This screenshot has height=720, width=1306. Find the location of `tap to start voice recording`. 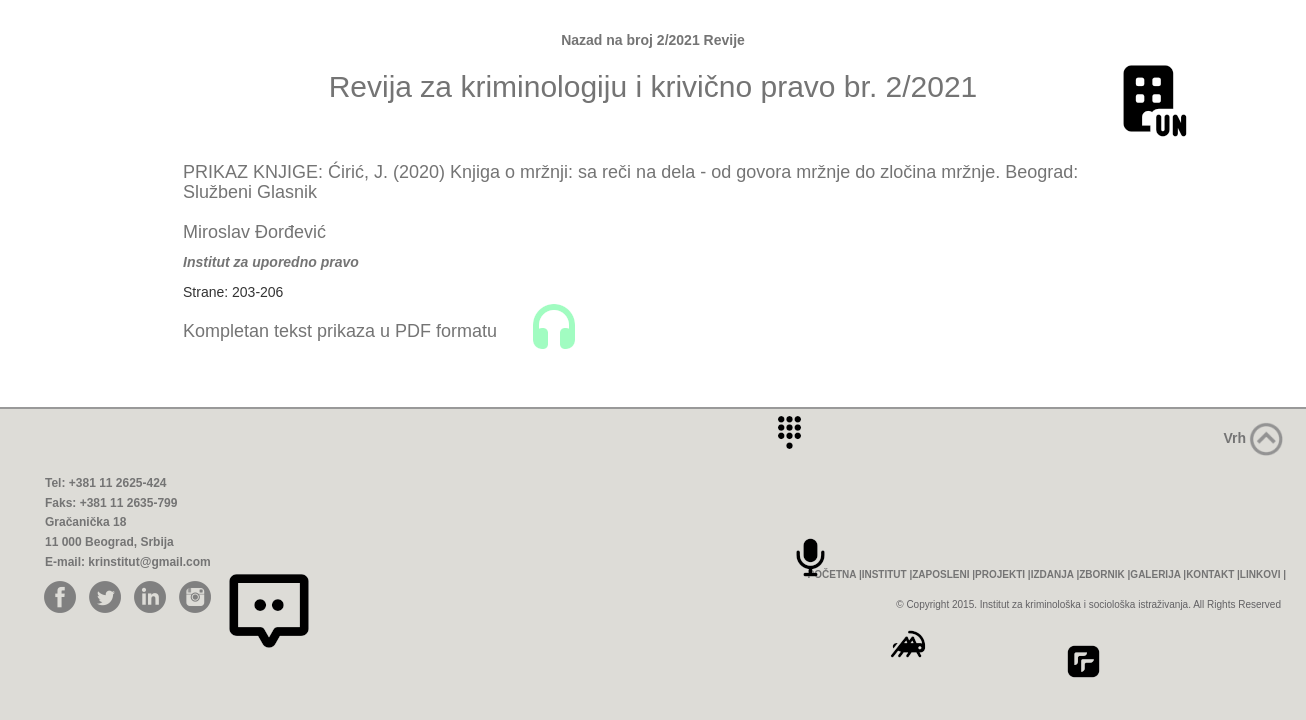

tap to start voice recording is located at coordinates (810, 557).